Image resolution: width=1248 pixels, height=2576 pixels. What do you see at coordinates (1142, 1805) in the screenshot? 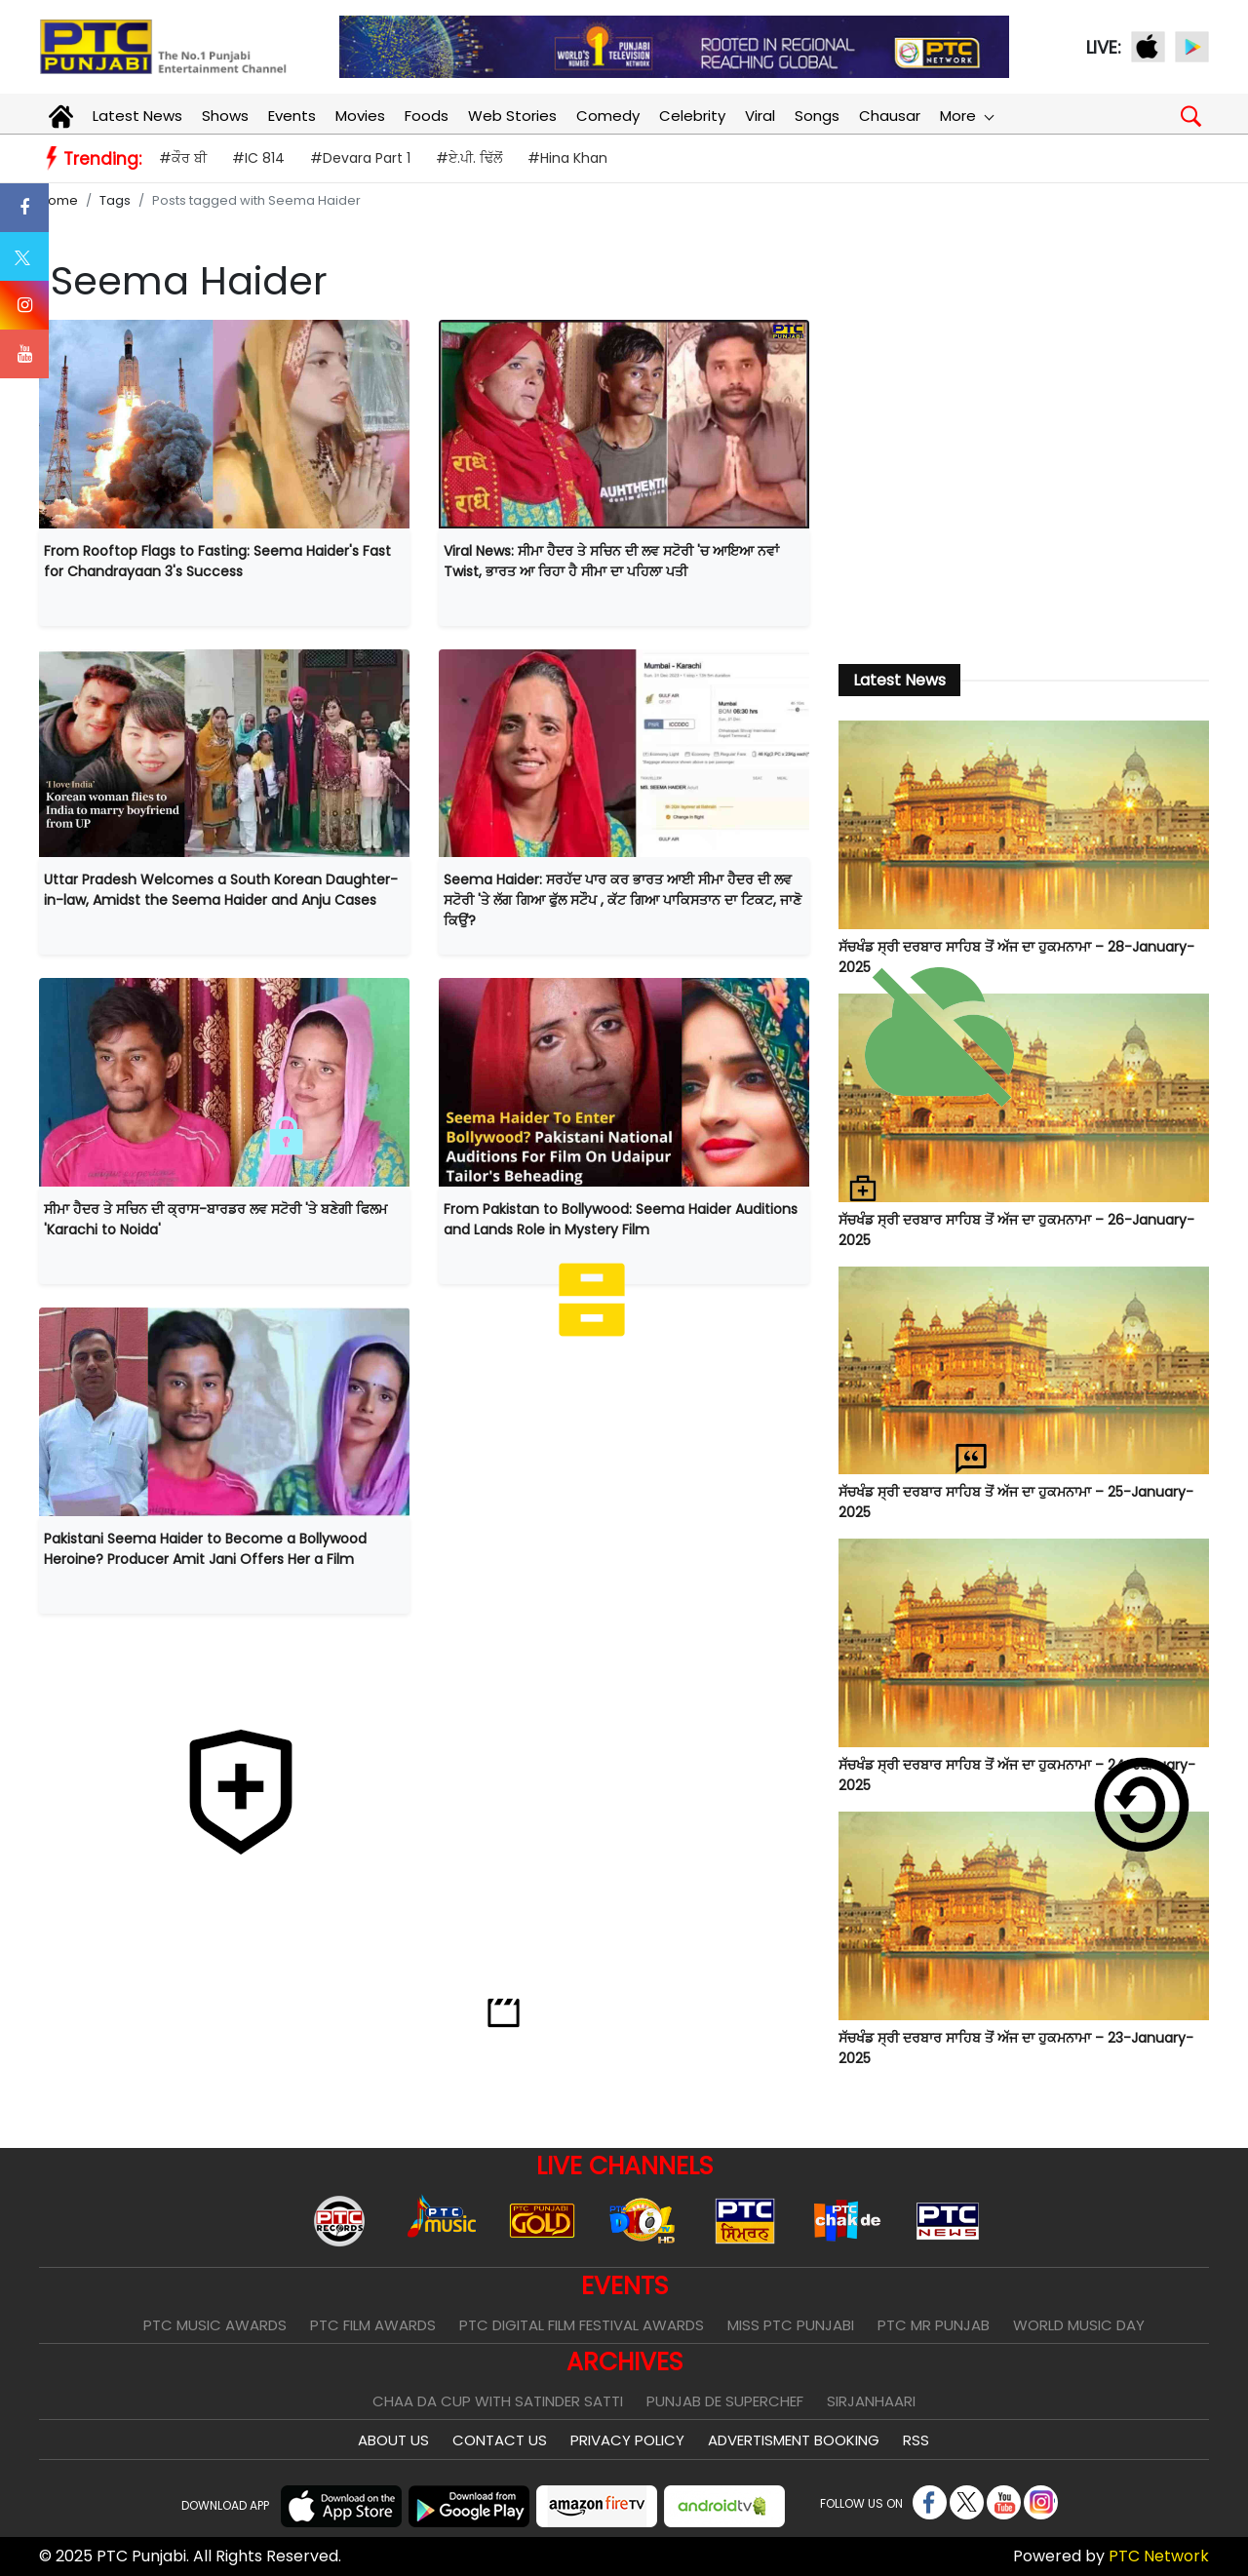
I see `creative commons share-alike license indicator` at bounding box center [1142, 1805].